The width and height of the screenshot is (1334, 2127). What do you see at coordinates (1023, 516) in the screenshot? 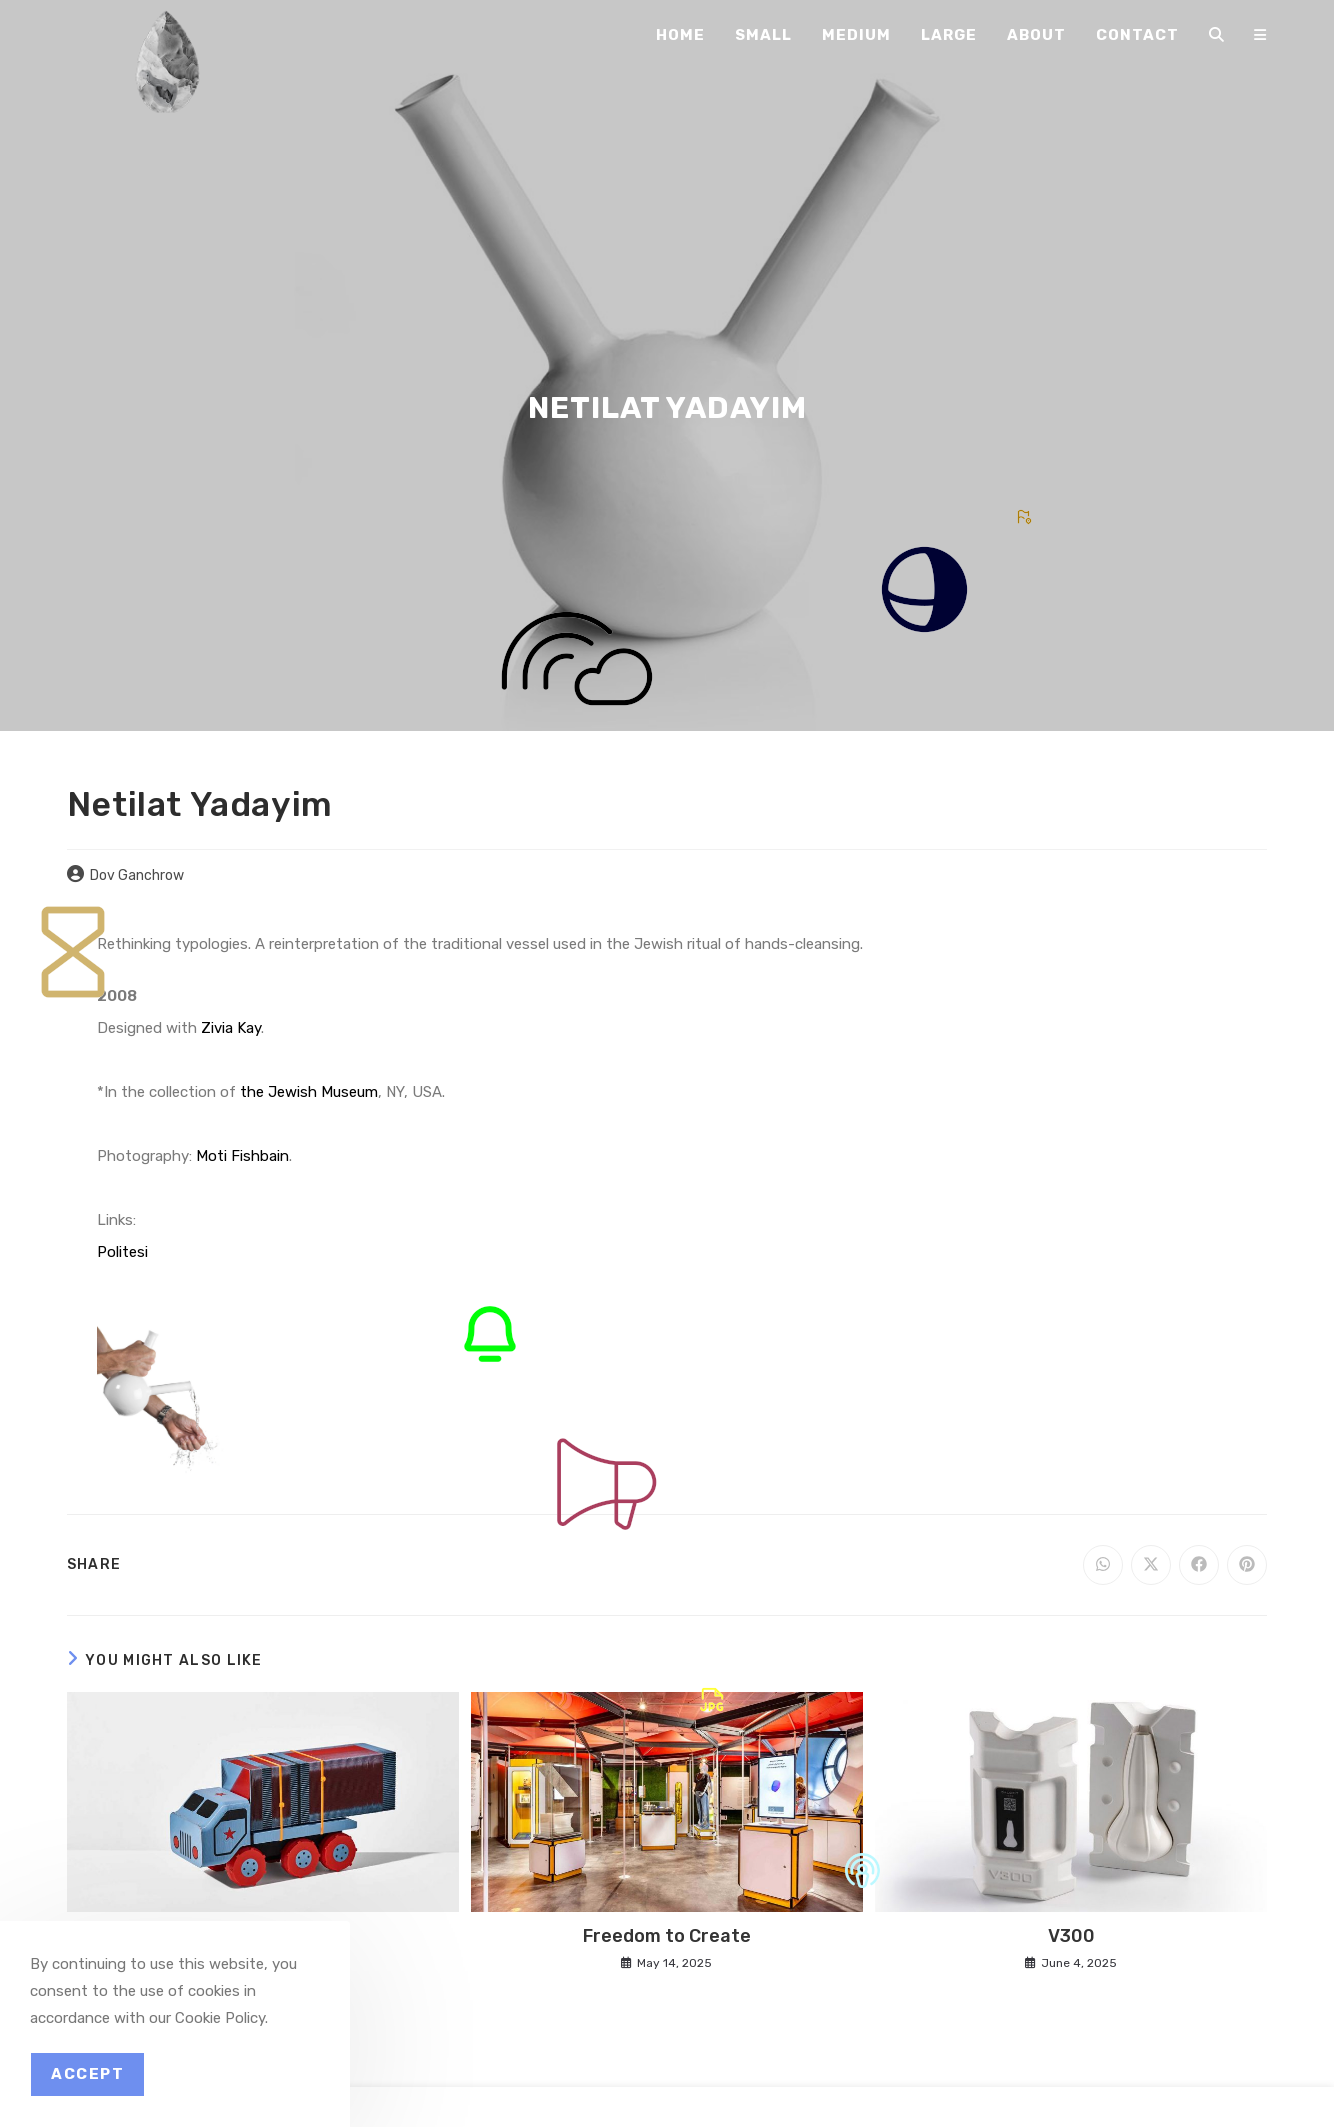
I see `mark or flag a location on the map` at bounding box center [1023, 516].